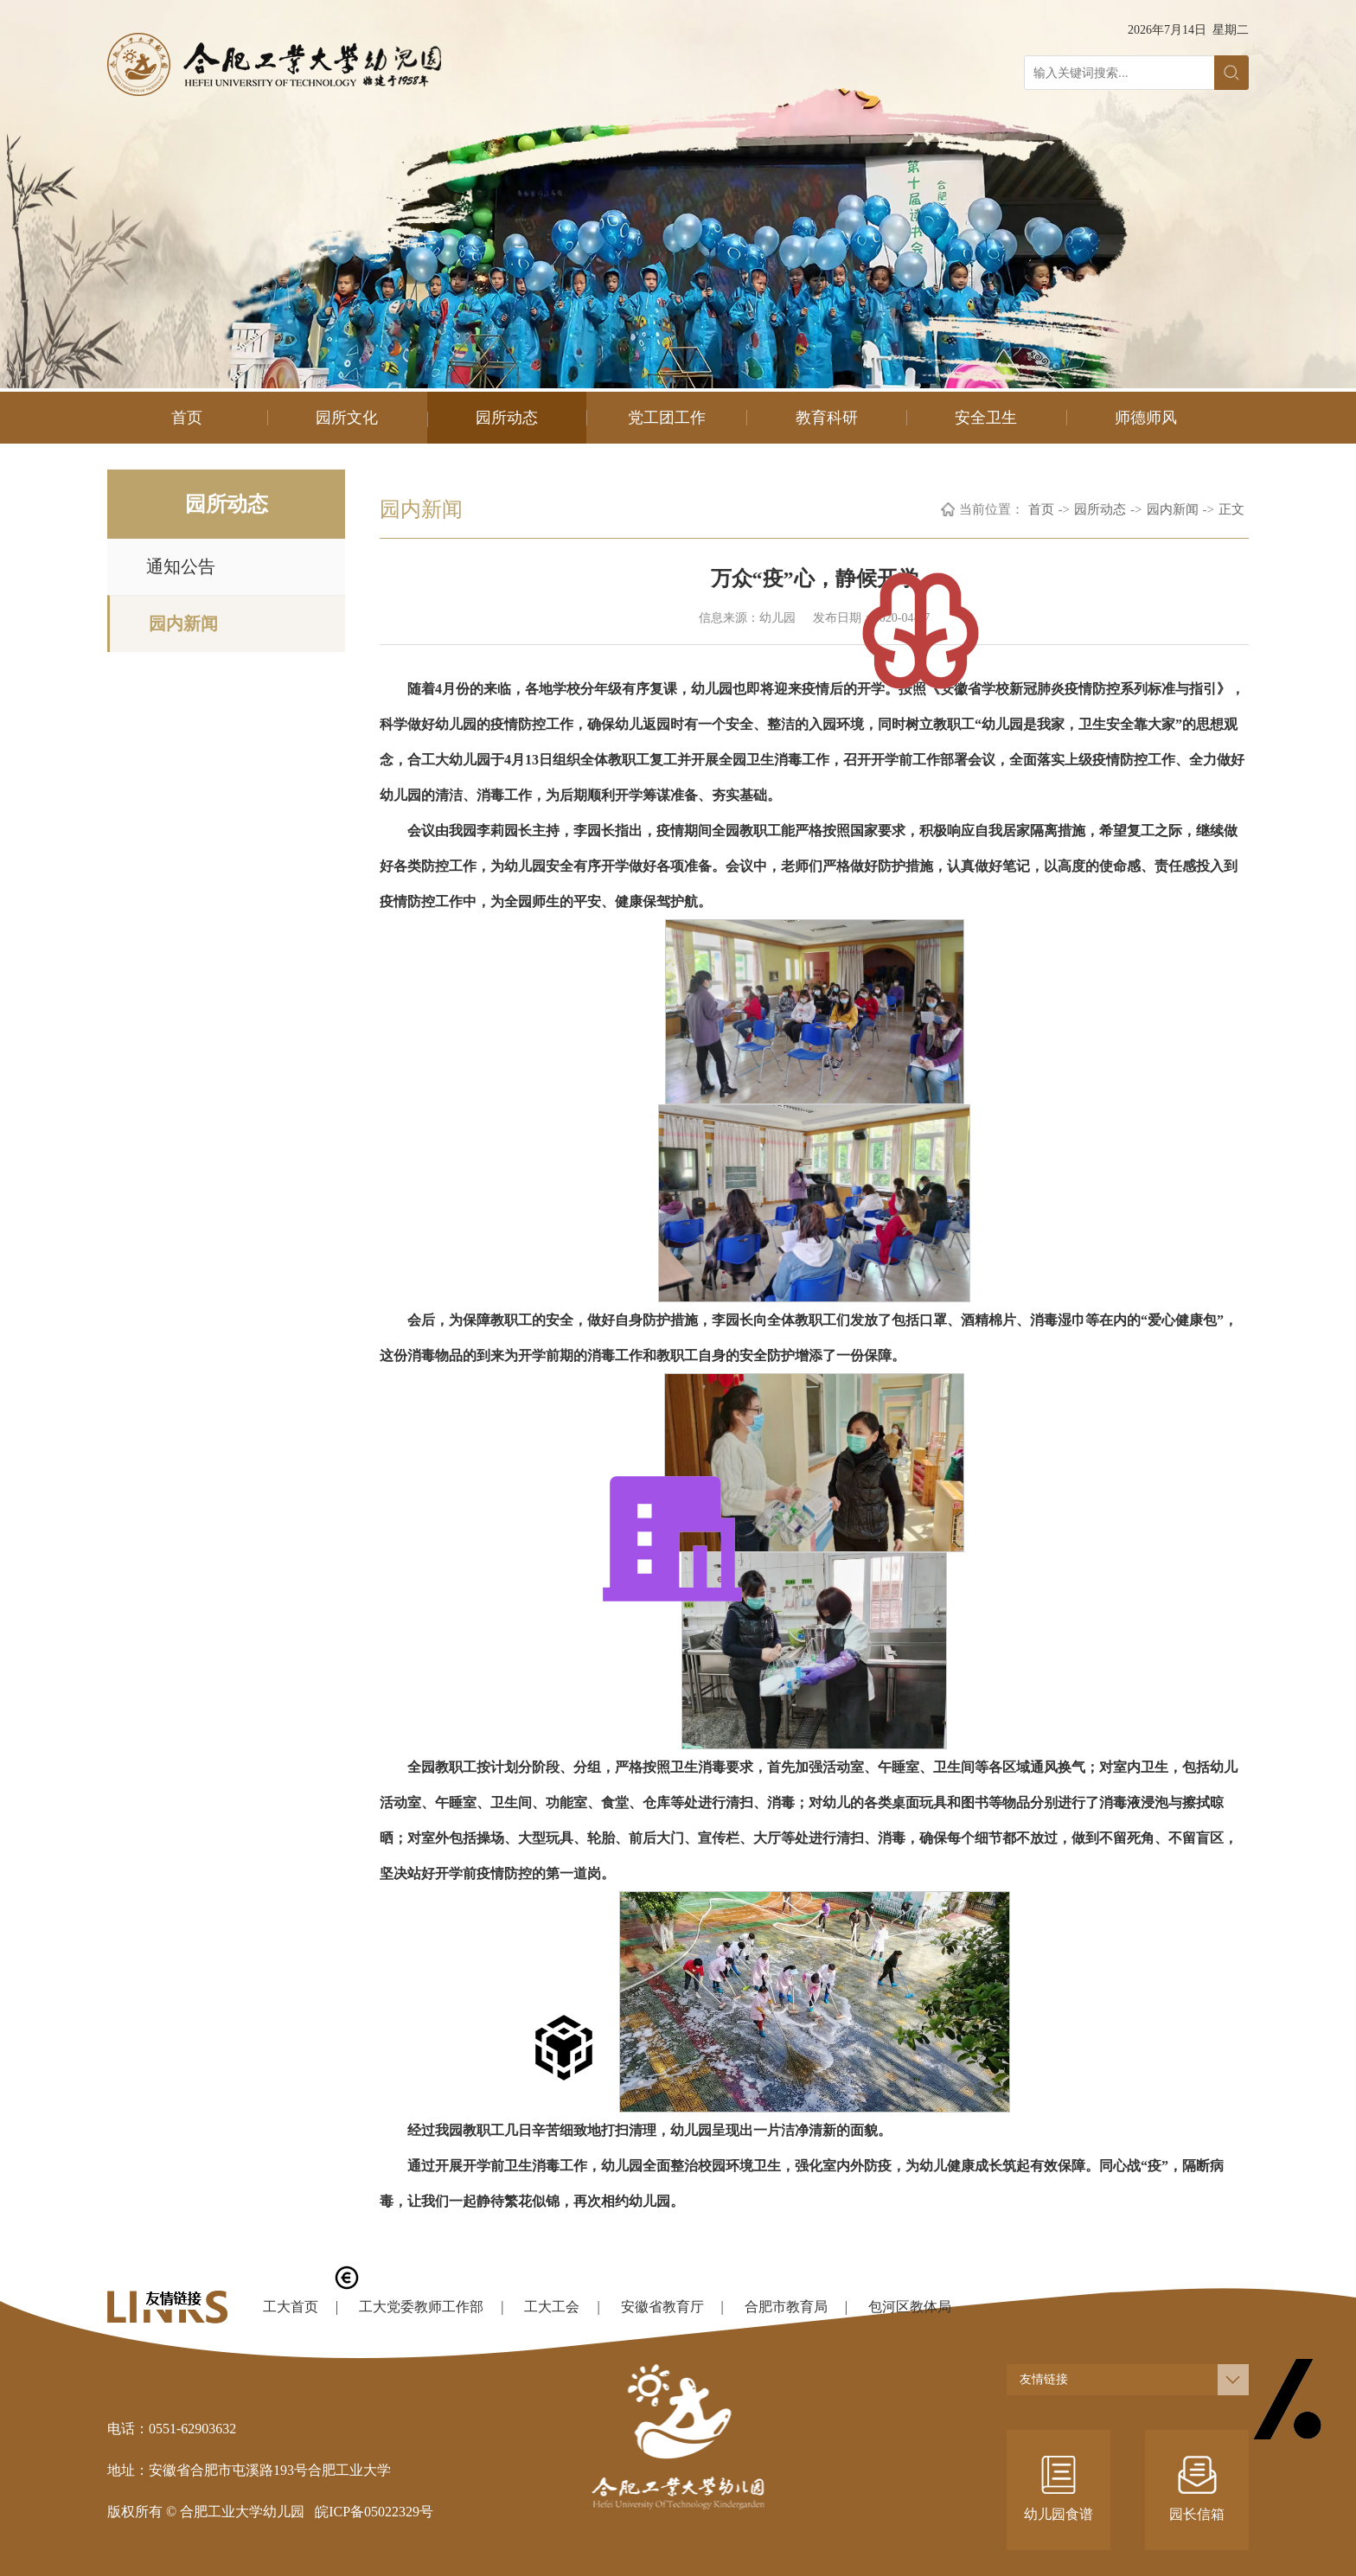  I want to click on bnb chain logo, so click(564, 2048).